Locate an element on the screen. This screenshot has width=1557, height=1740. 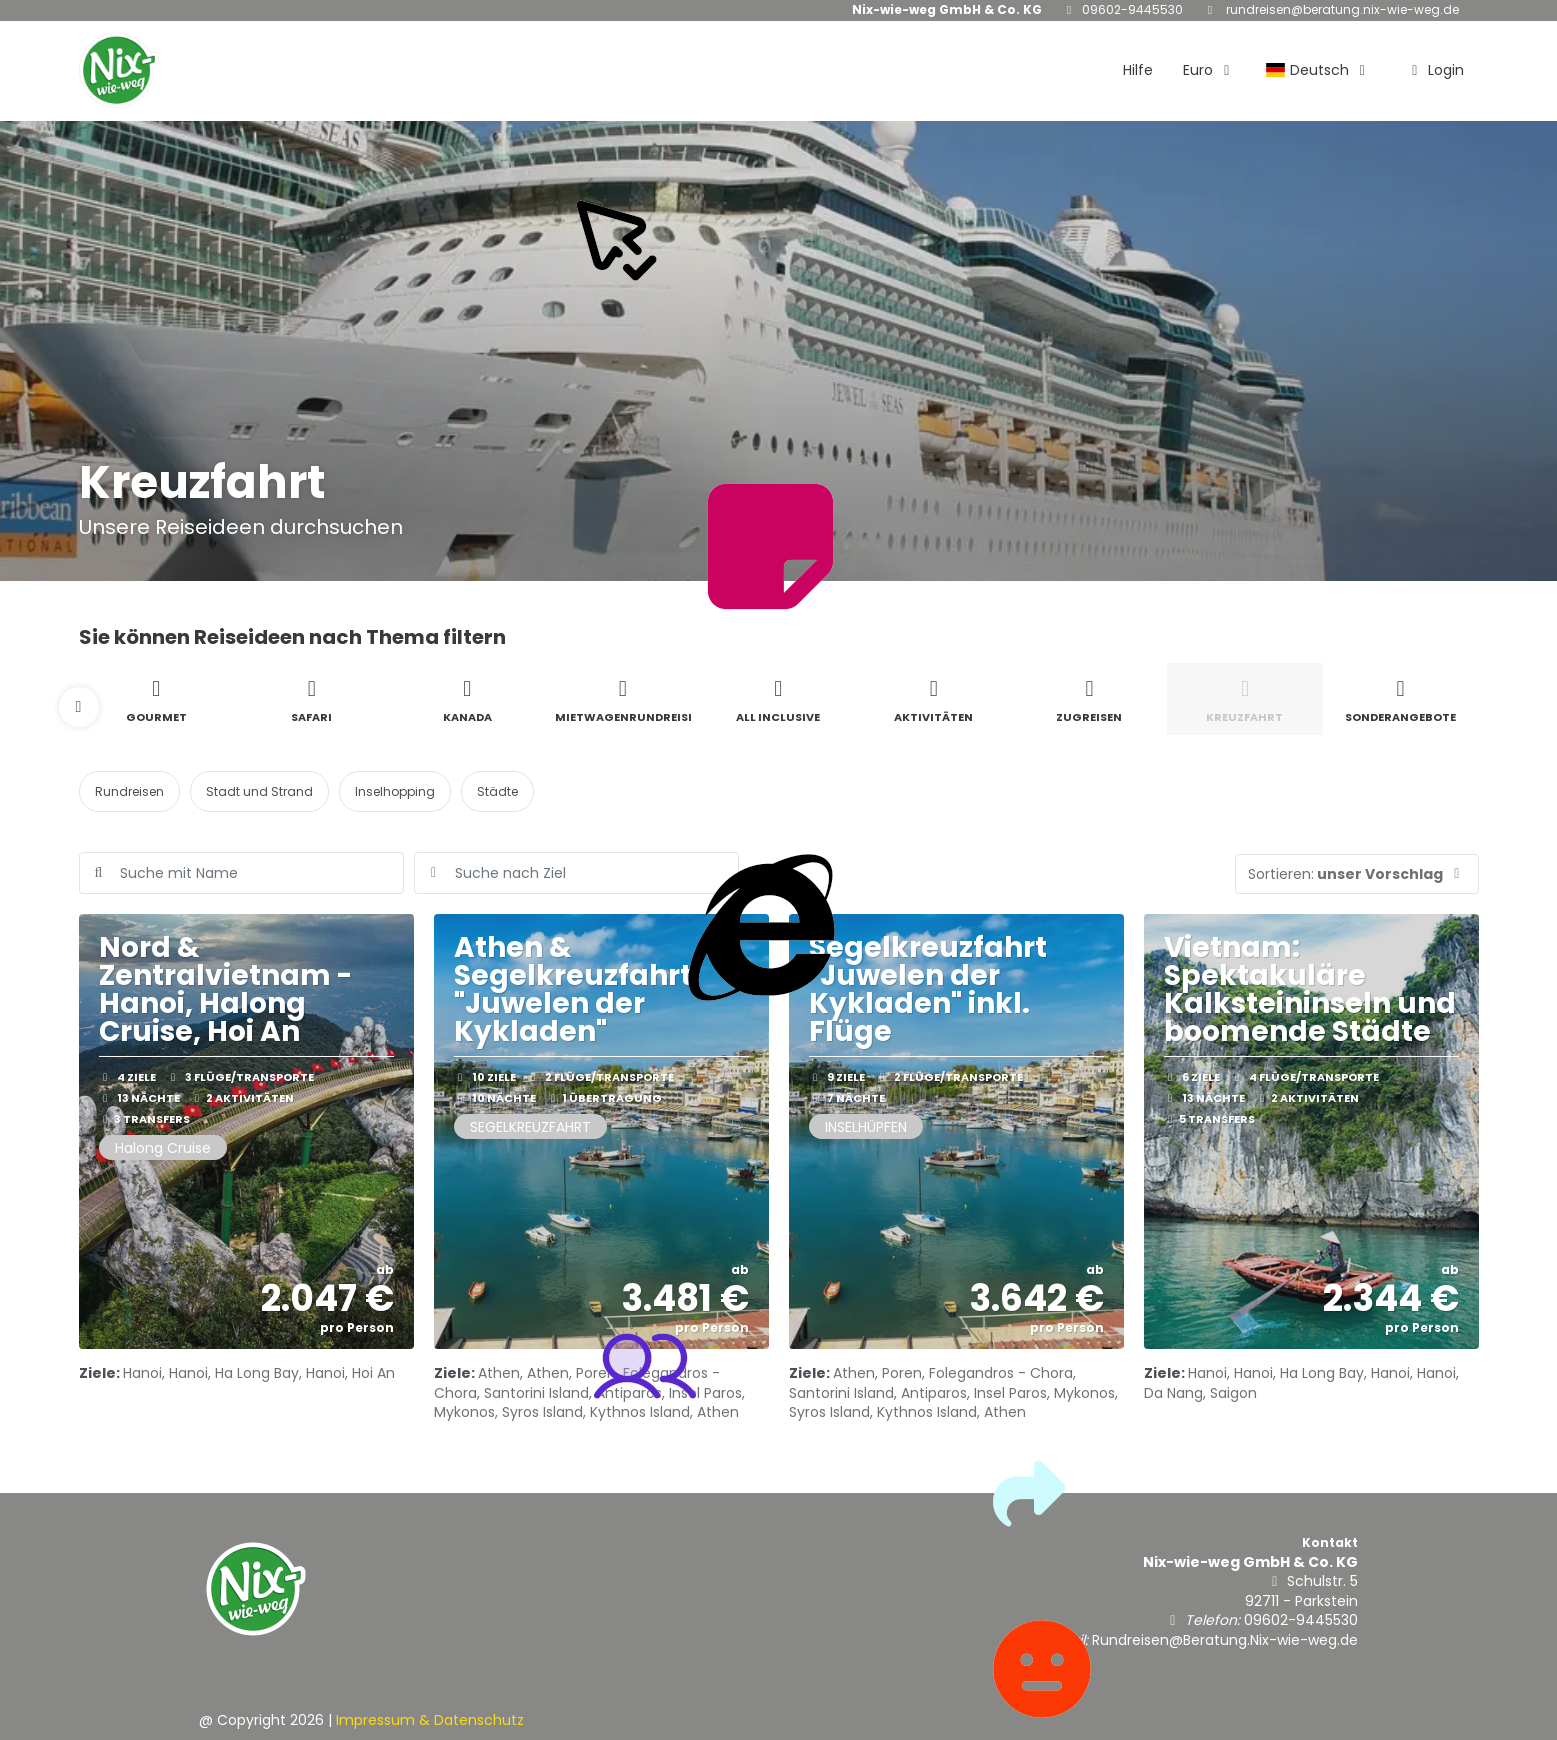
create a new note is located at coordinates (770, 546).